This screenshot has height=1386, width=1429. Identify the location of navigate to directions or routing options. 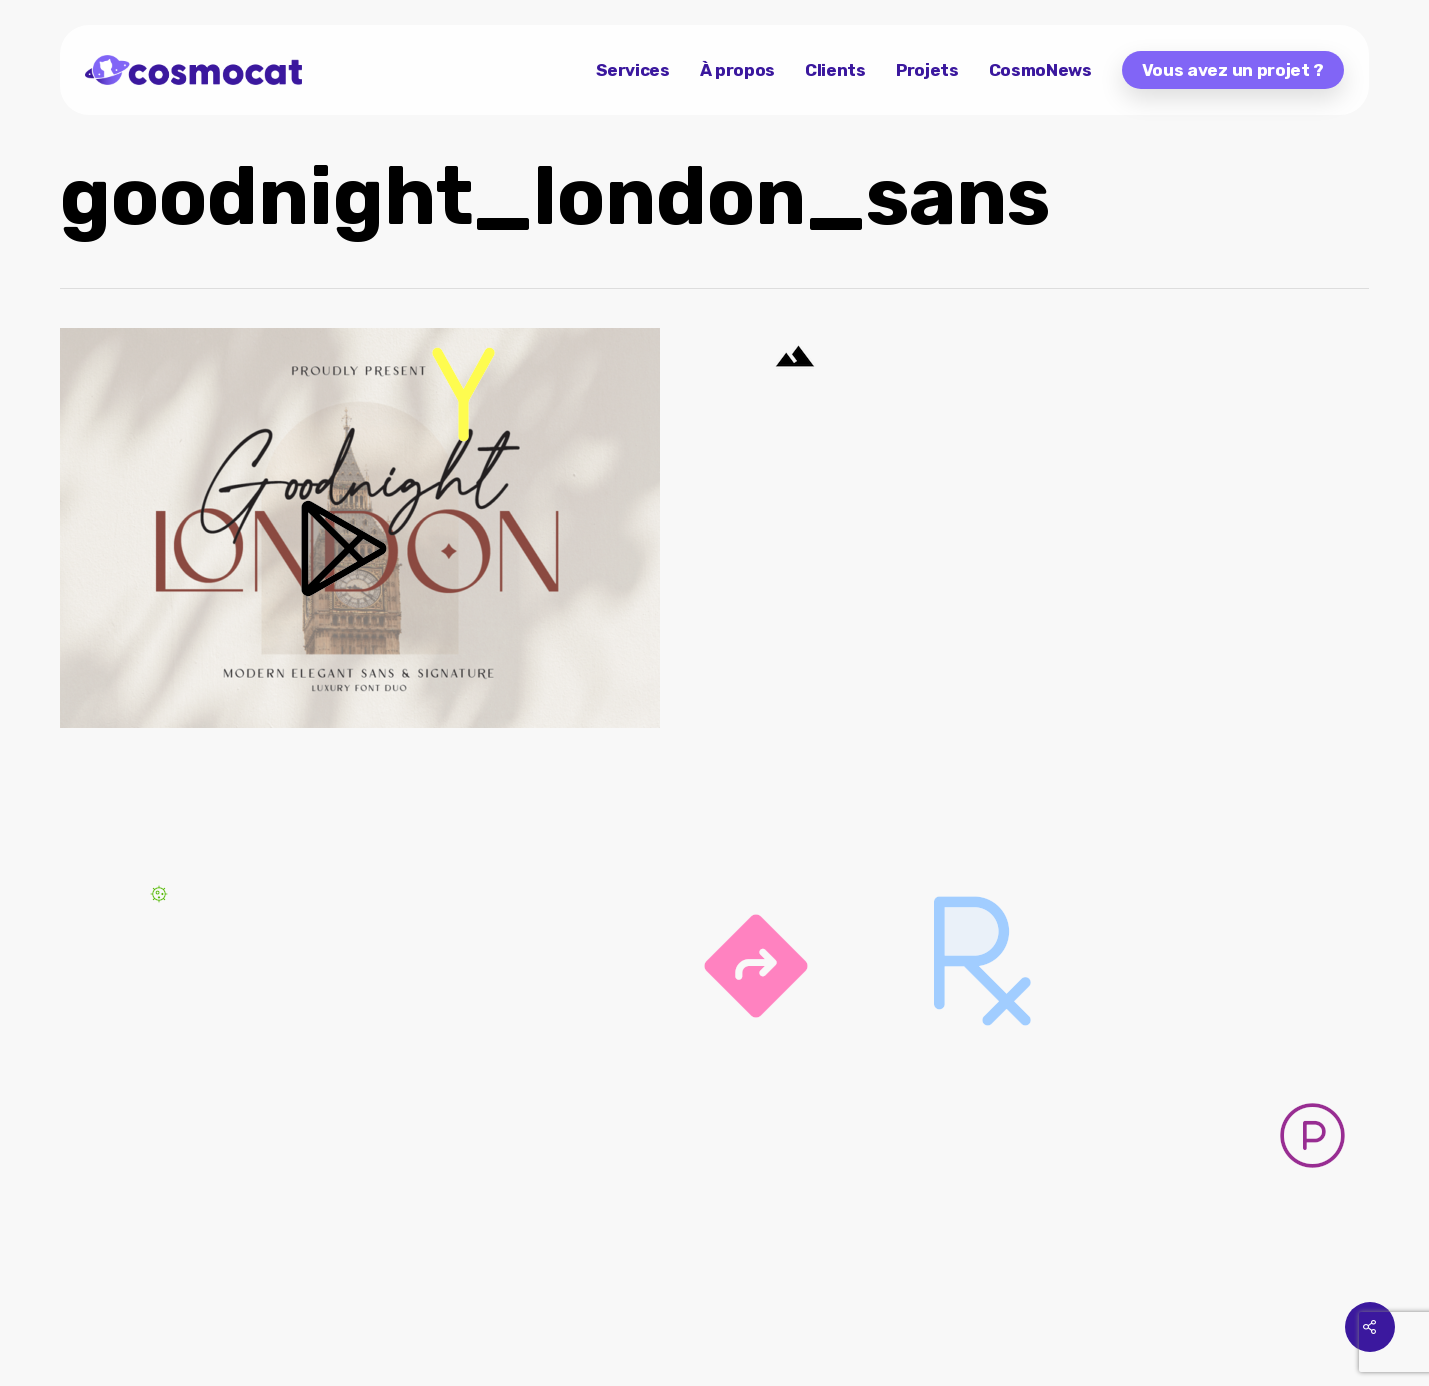
(756, 966).